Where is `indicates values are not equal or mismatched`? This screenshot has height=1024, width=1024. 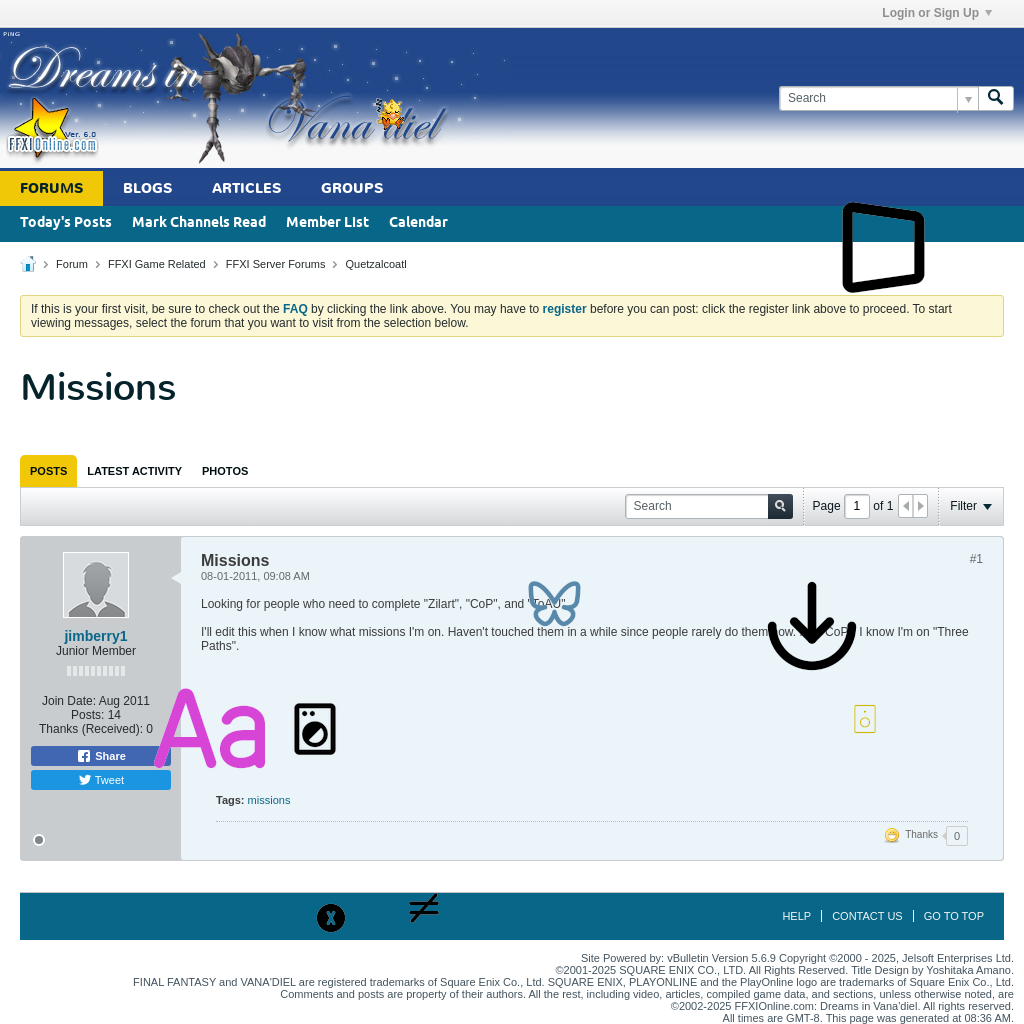
indicates values are not equal or mismatched is located at coordinates (424, 908).